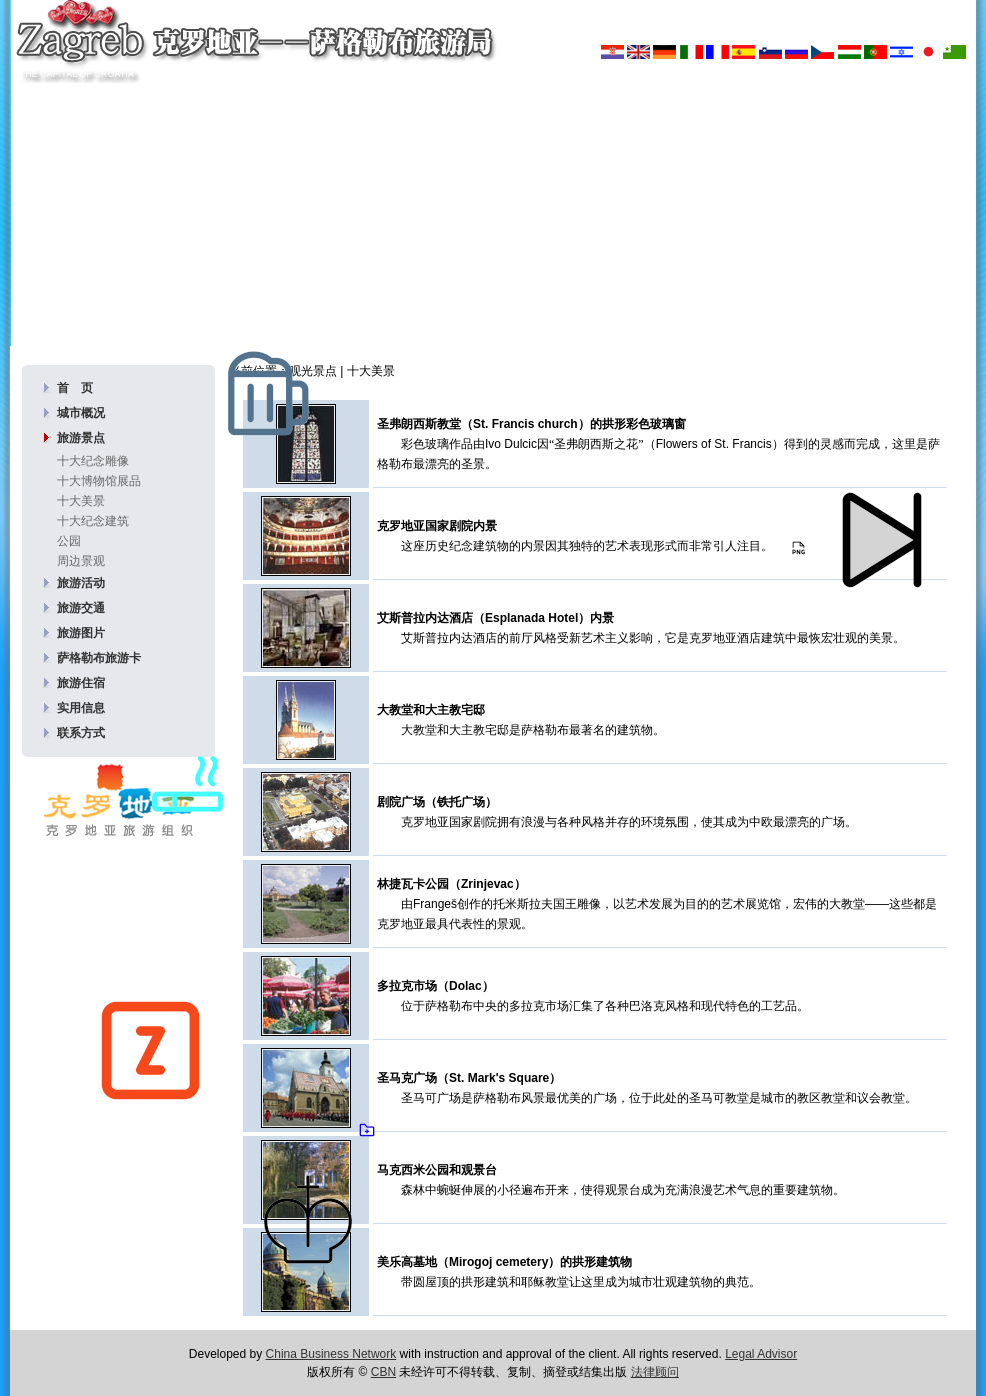 This screenshot has height=1396, width=986. I want to click on create a new folder, so click(367, 1130).